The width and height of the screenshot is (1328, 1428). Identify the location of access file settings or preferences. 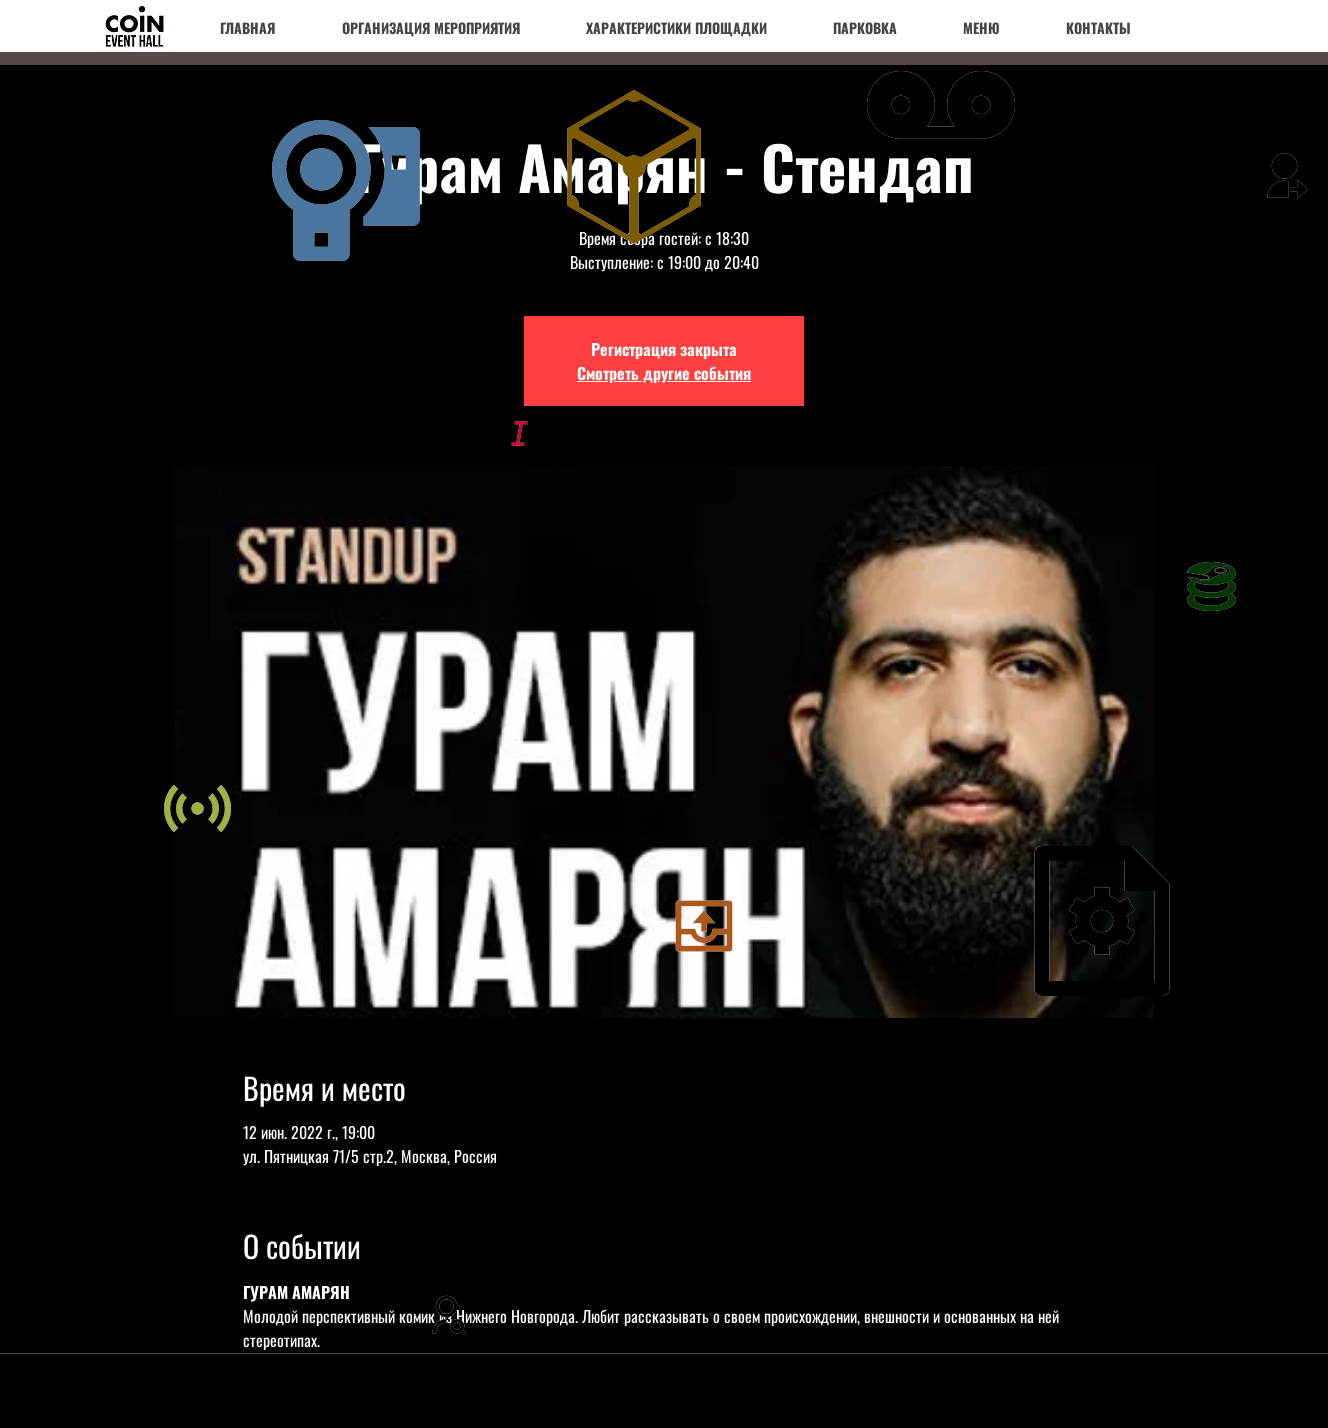
(1102, 921).